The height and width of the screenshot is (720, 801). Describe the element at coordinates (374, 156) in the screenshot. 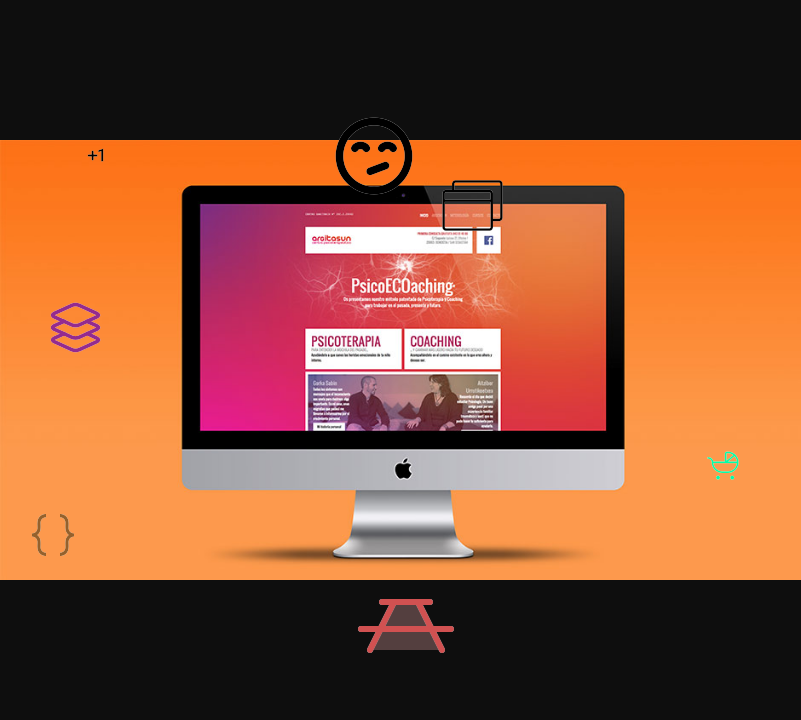

I see `indicate dissatisfaction or negative feedback` at that location.